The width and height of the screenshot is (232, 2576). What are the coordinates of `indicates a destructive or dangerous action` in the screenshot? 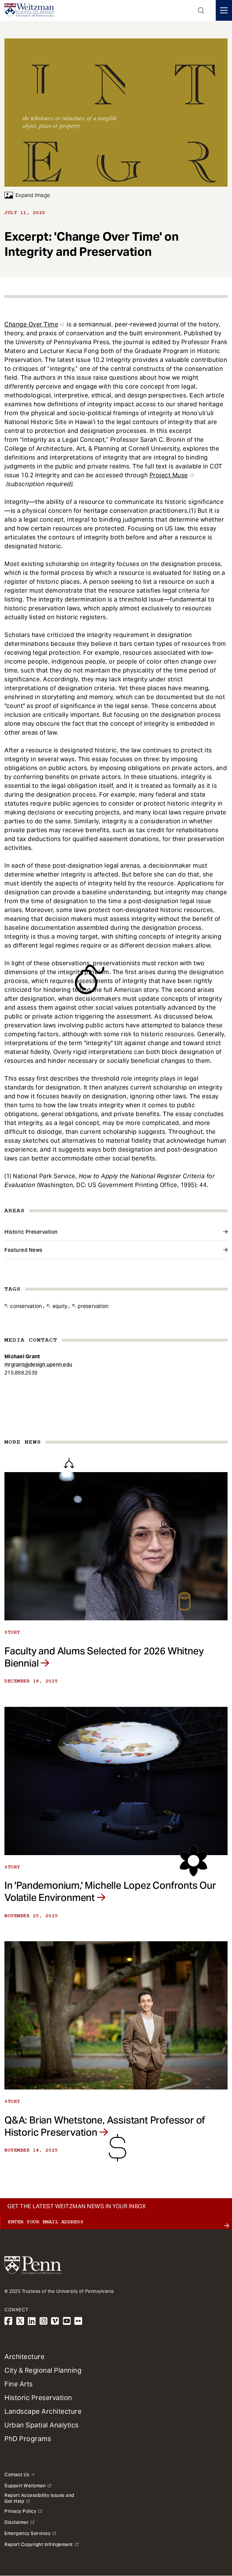 It's located at (88, 979).